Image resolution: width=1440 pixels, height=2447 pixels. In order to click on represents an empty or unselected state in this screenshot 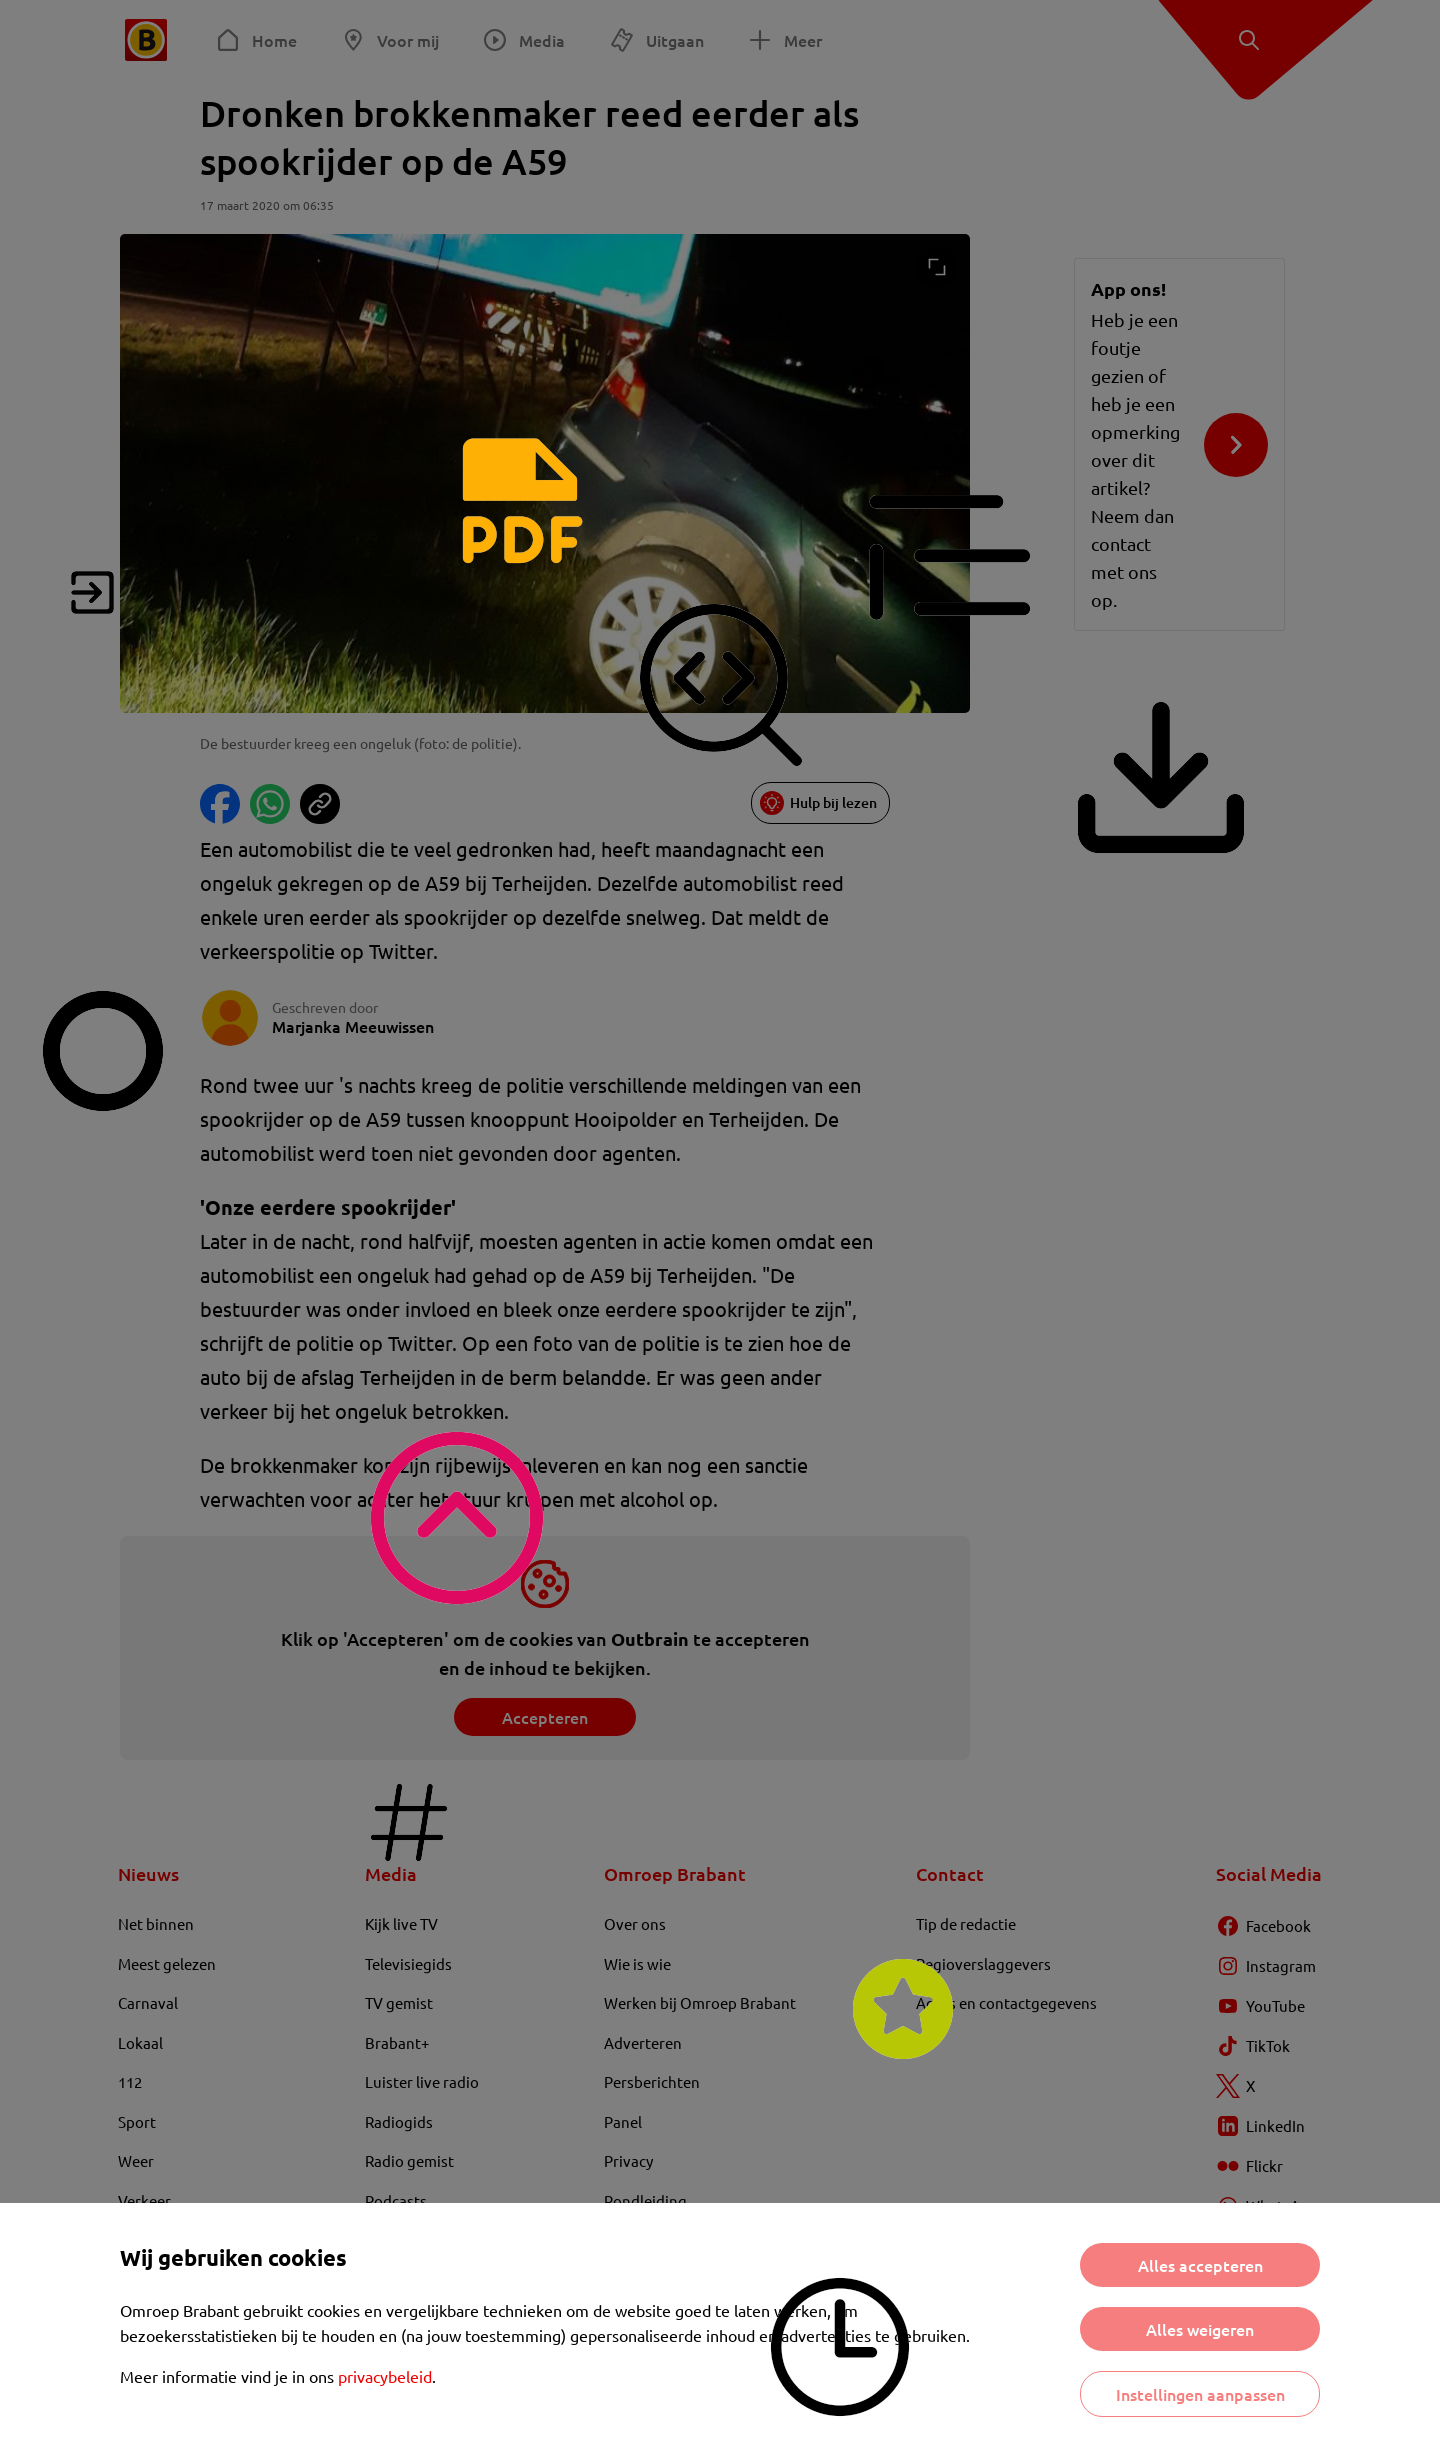, I will do `click(103, 1051)`.